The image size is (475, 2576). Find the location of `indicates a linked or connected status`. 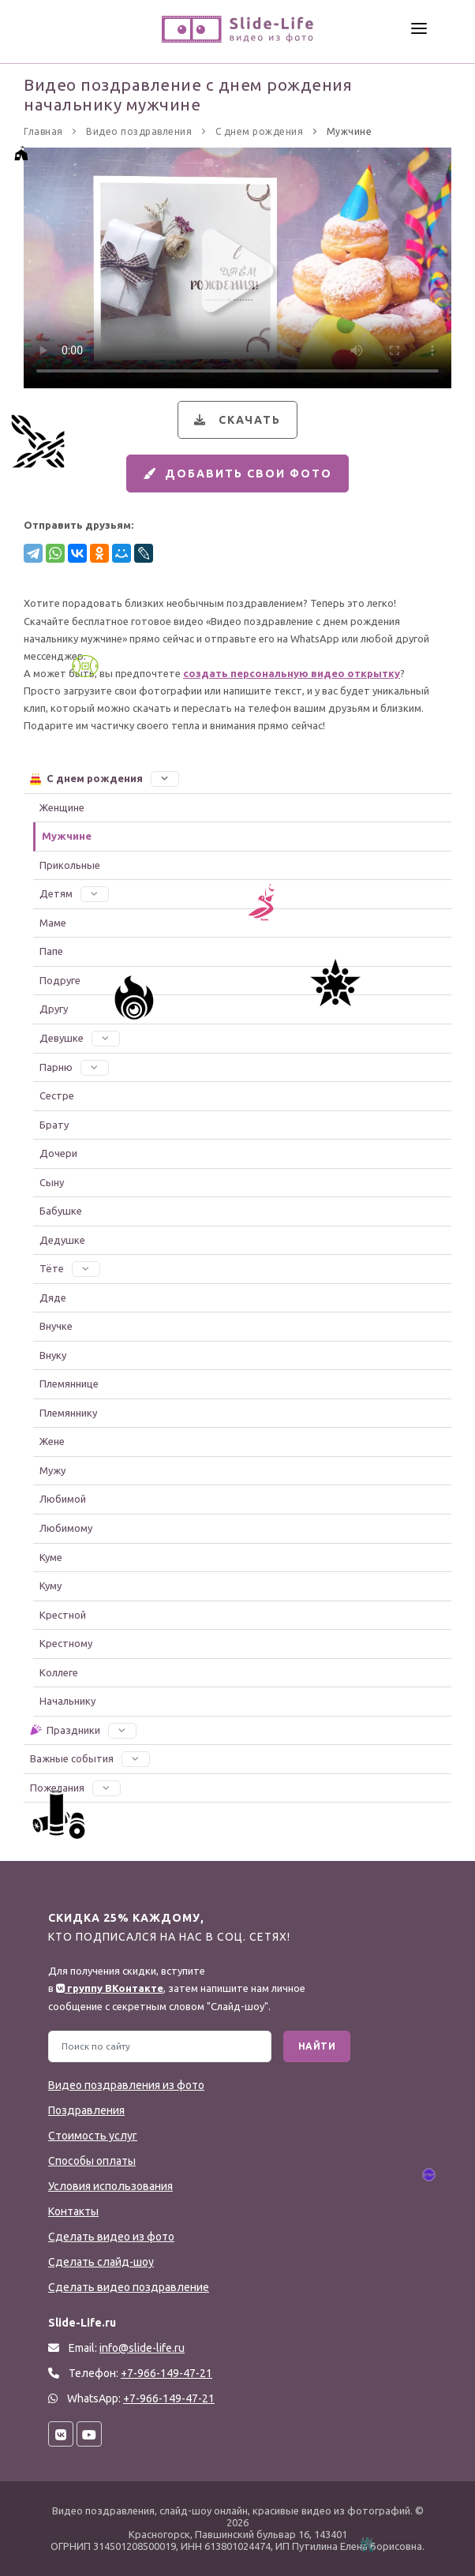

indicates a linked or connected status is located at coordinates (38, 441).